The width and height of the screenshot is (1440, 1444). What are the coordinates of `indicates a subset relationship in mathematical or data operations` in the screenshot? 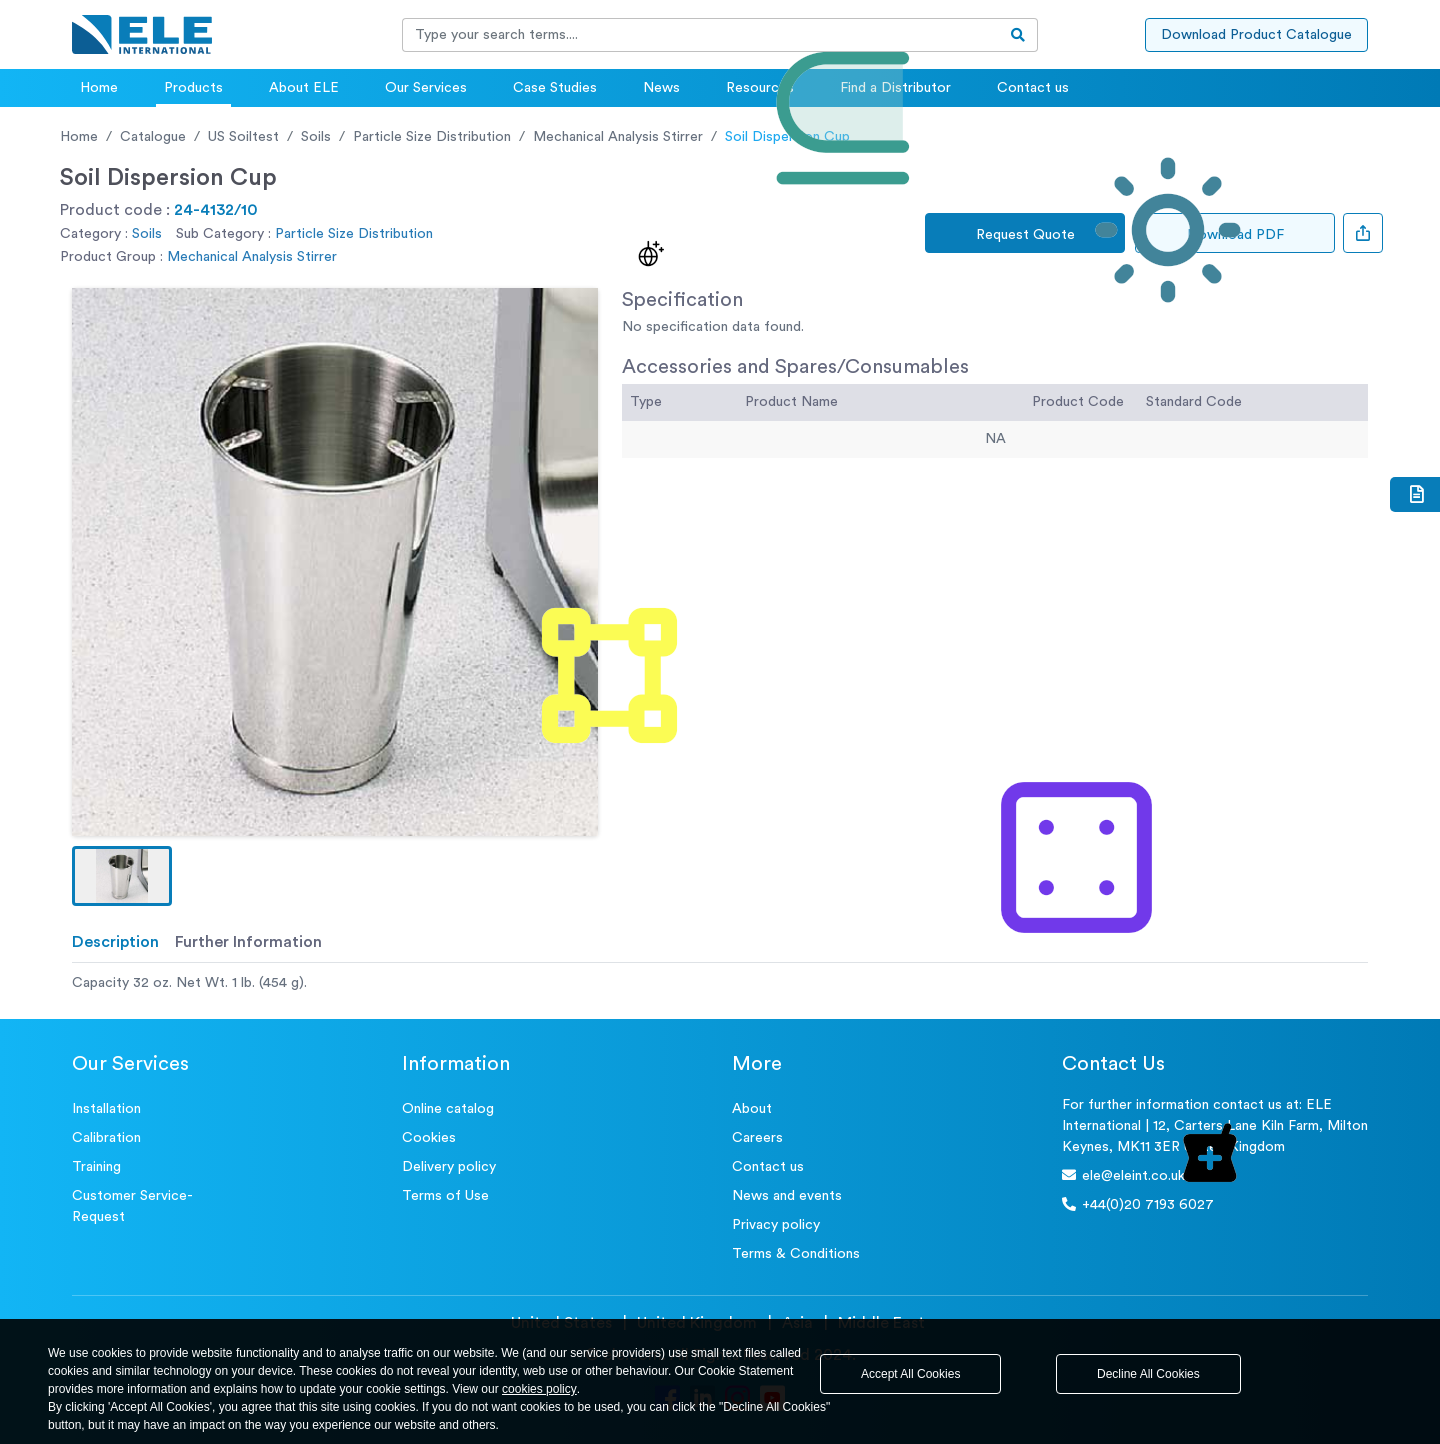 It's located at (846, 115).